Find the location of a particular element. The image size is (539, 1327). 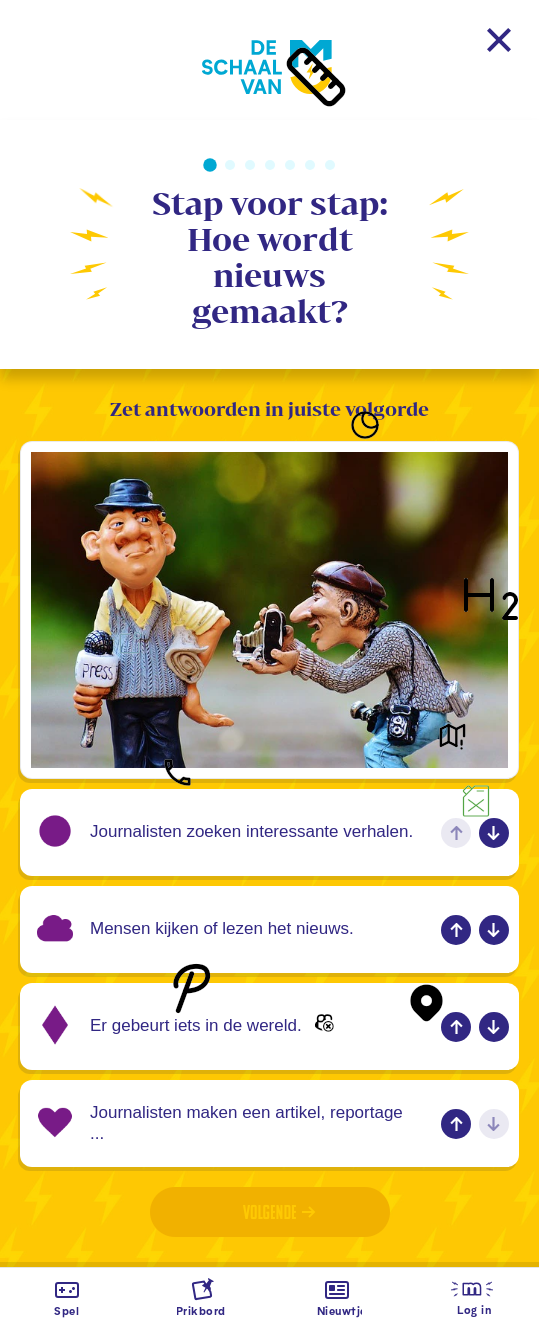

view or set a location on the map is located at coordinates (426, 1002).